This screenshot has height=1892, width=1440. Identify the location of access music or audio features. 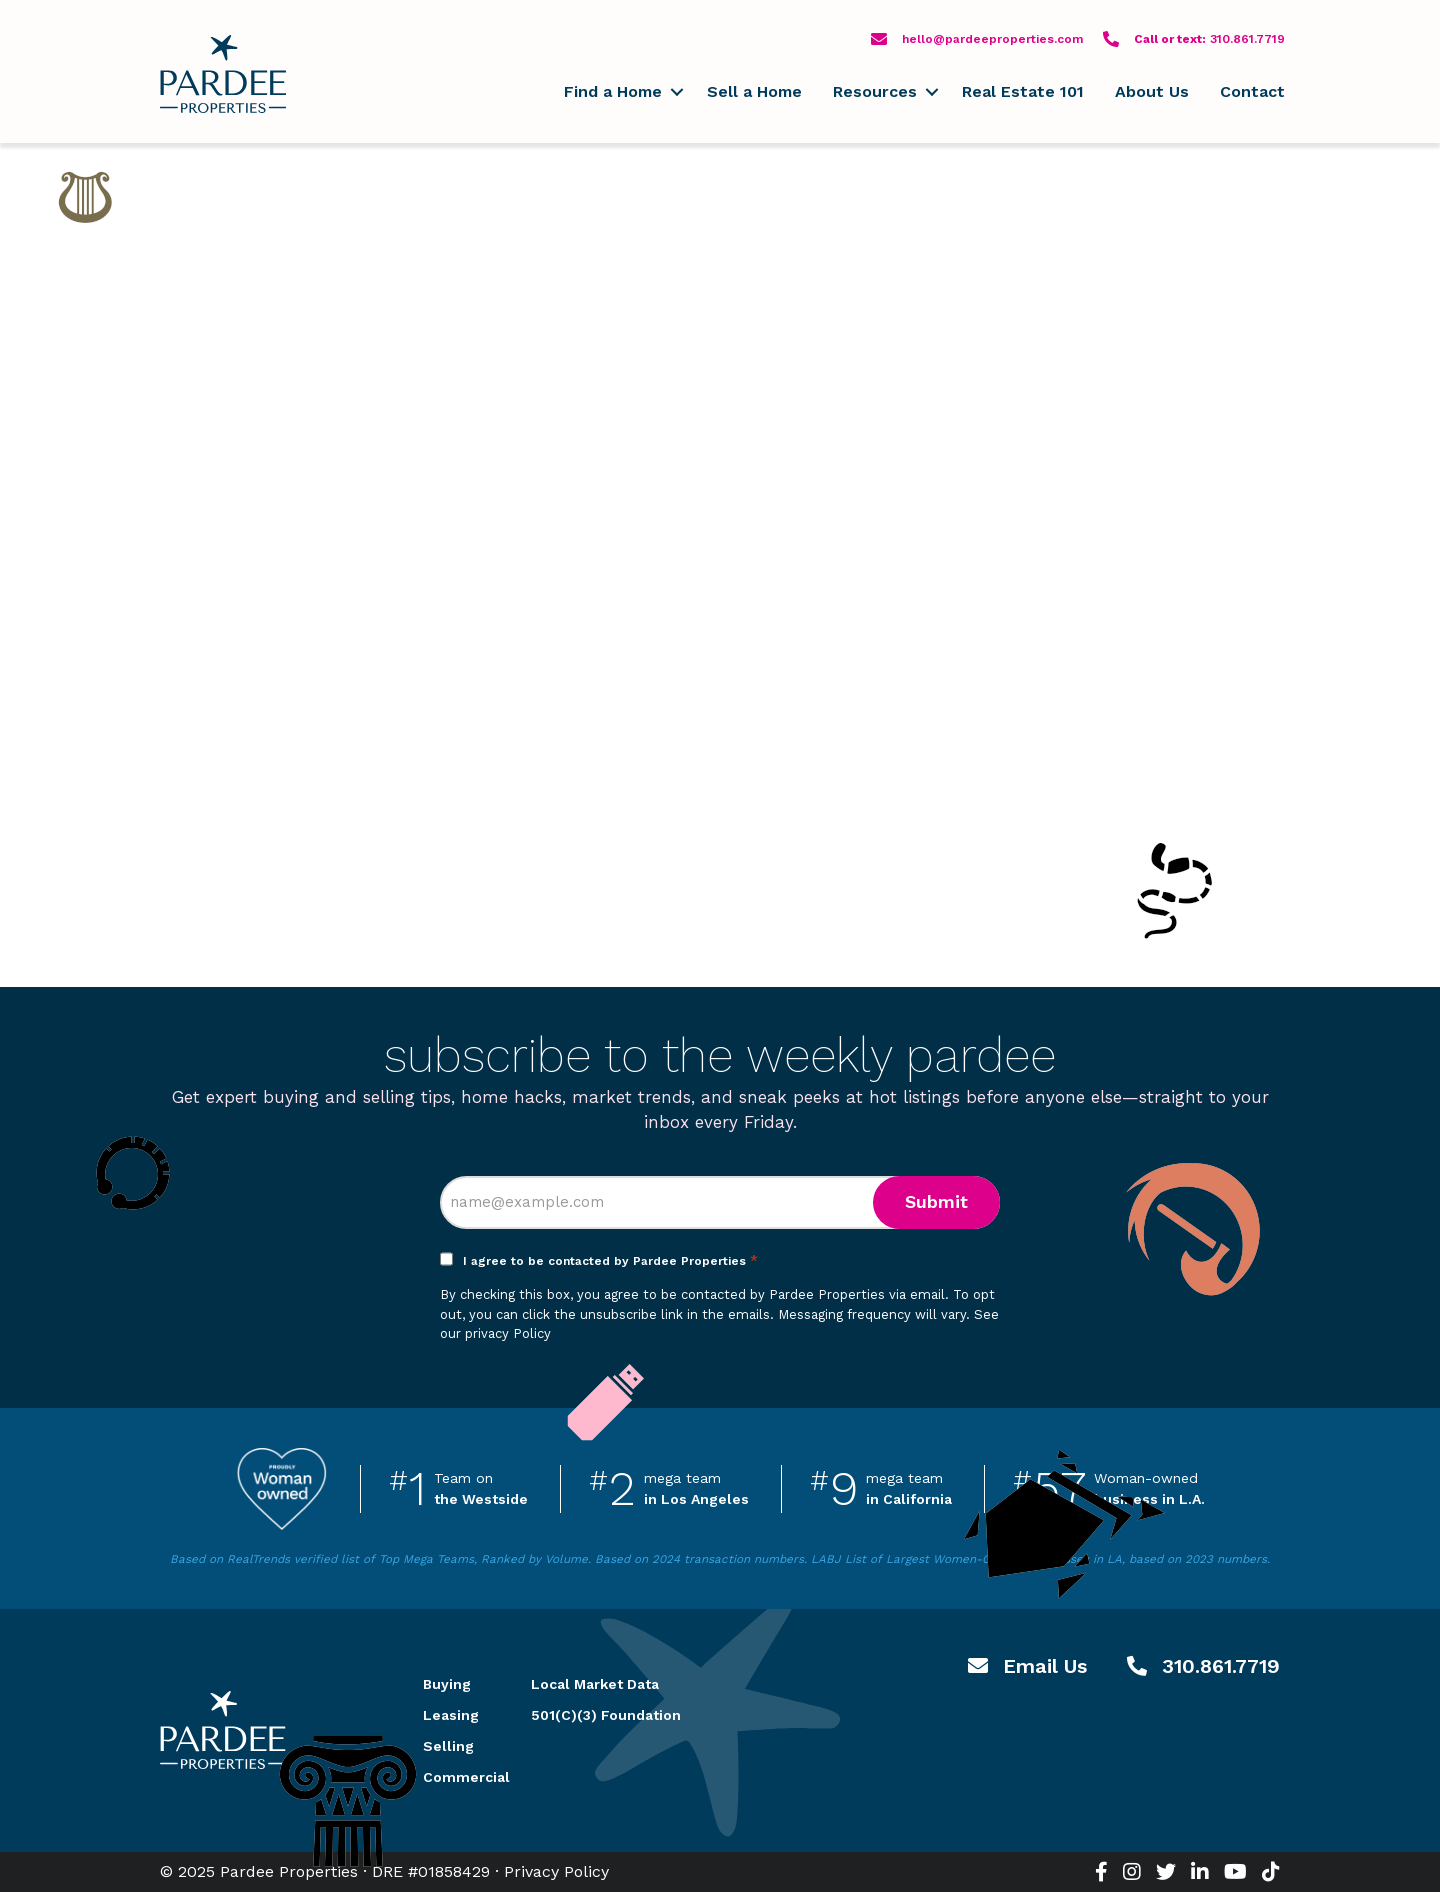
(85, 196).